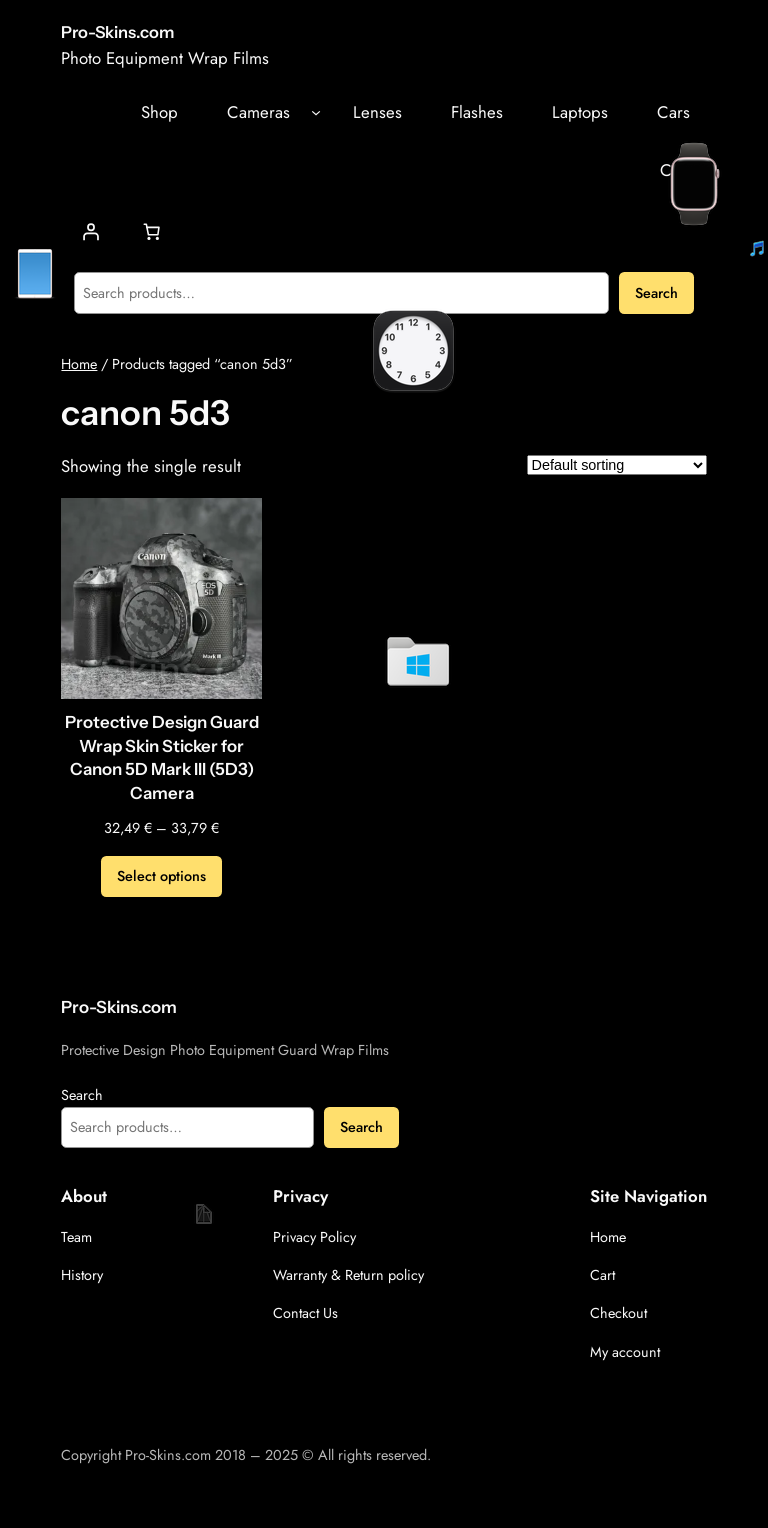 Image resolution: width=768 pixels, height=1528 pixels. I want to click on open windows 8 system folder, so click(418, 663).